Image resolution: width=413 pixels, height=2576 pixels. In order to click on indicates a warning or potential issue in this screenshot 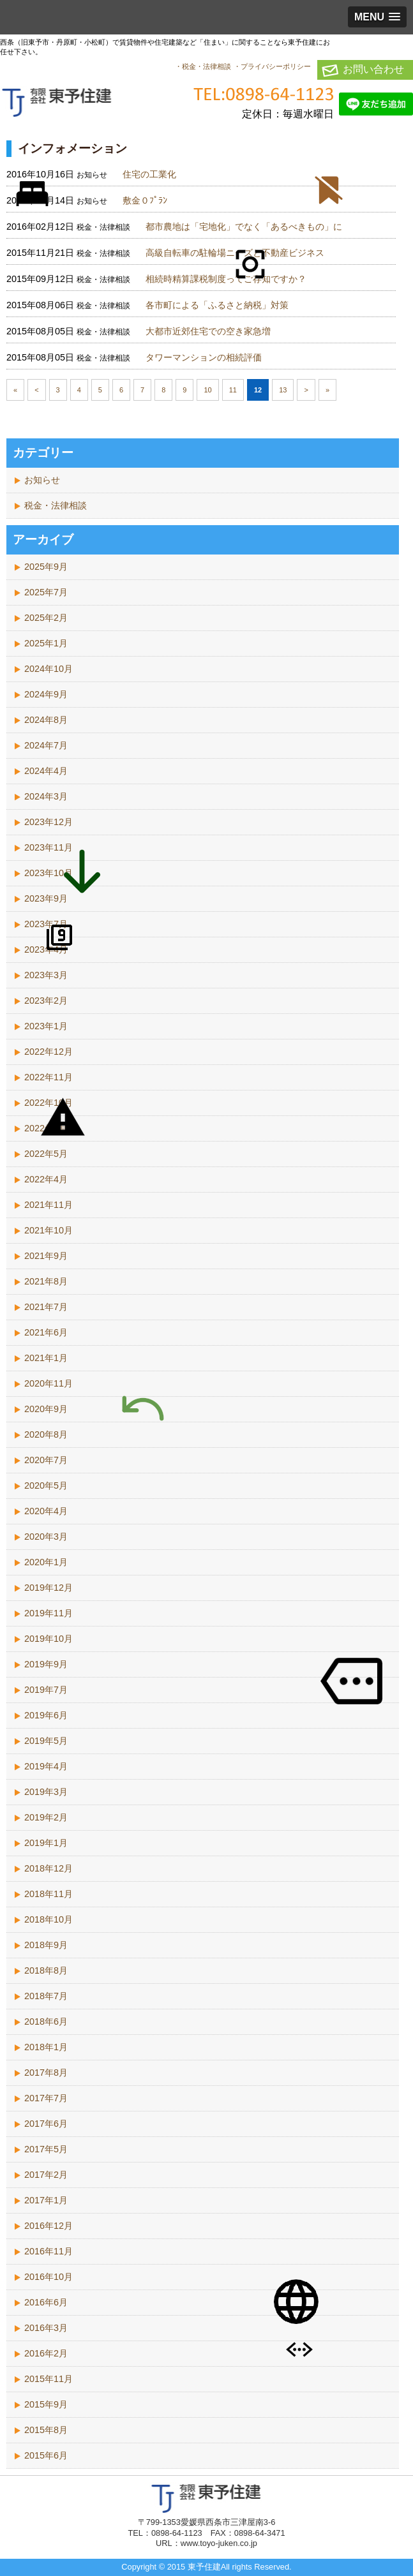, I will do `click(63, 1117)`.